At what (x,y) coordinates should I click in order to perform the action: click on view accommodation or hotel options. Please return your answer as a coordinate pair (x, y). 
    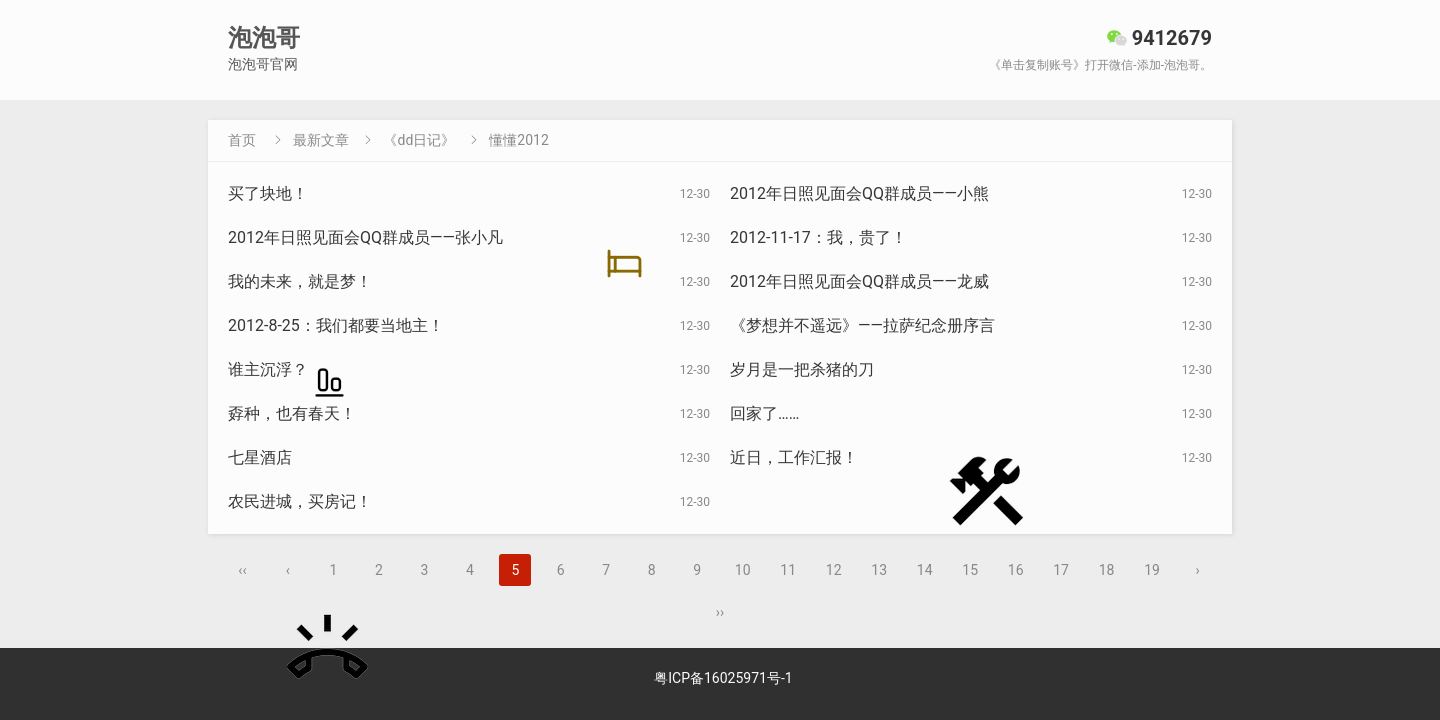
    Looking at the image, I should click on (624, 263).